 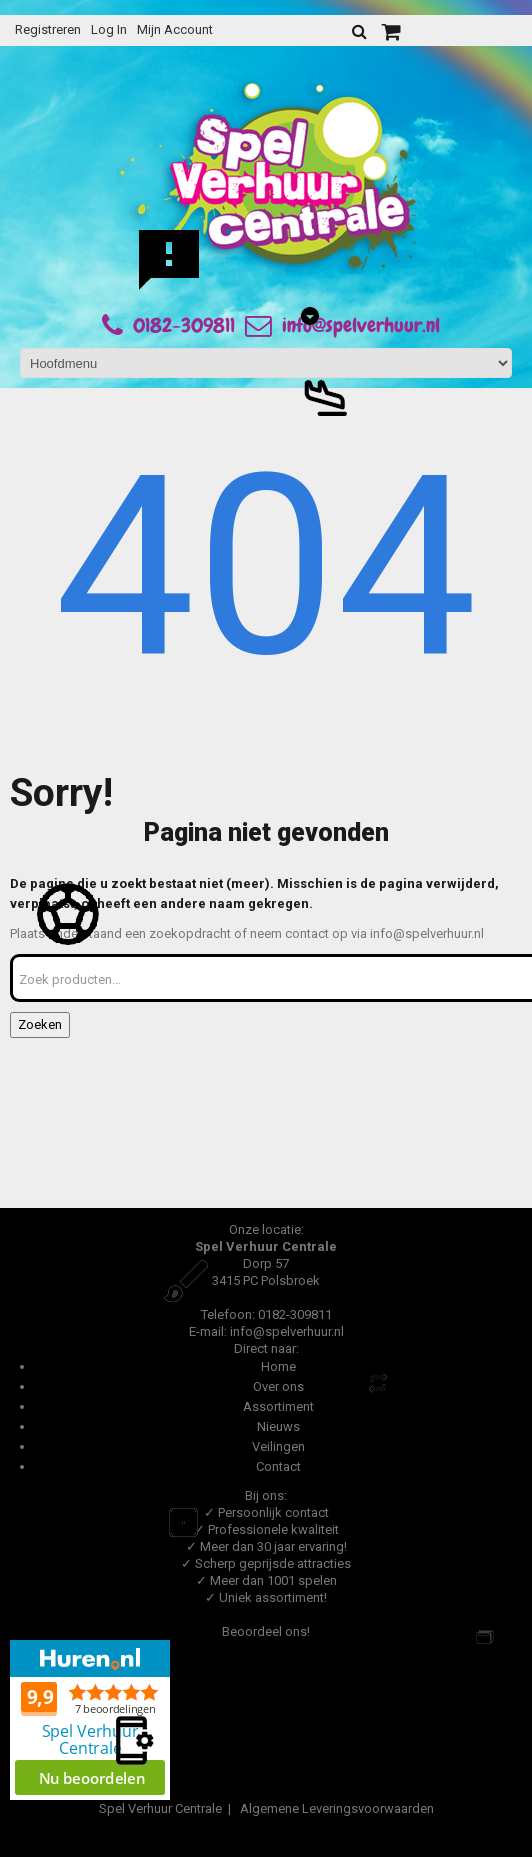 I want to click on submit feedback or report an issue, so click(x=169, y=260).